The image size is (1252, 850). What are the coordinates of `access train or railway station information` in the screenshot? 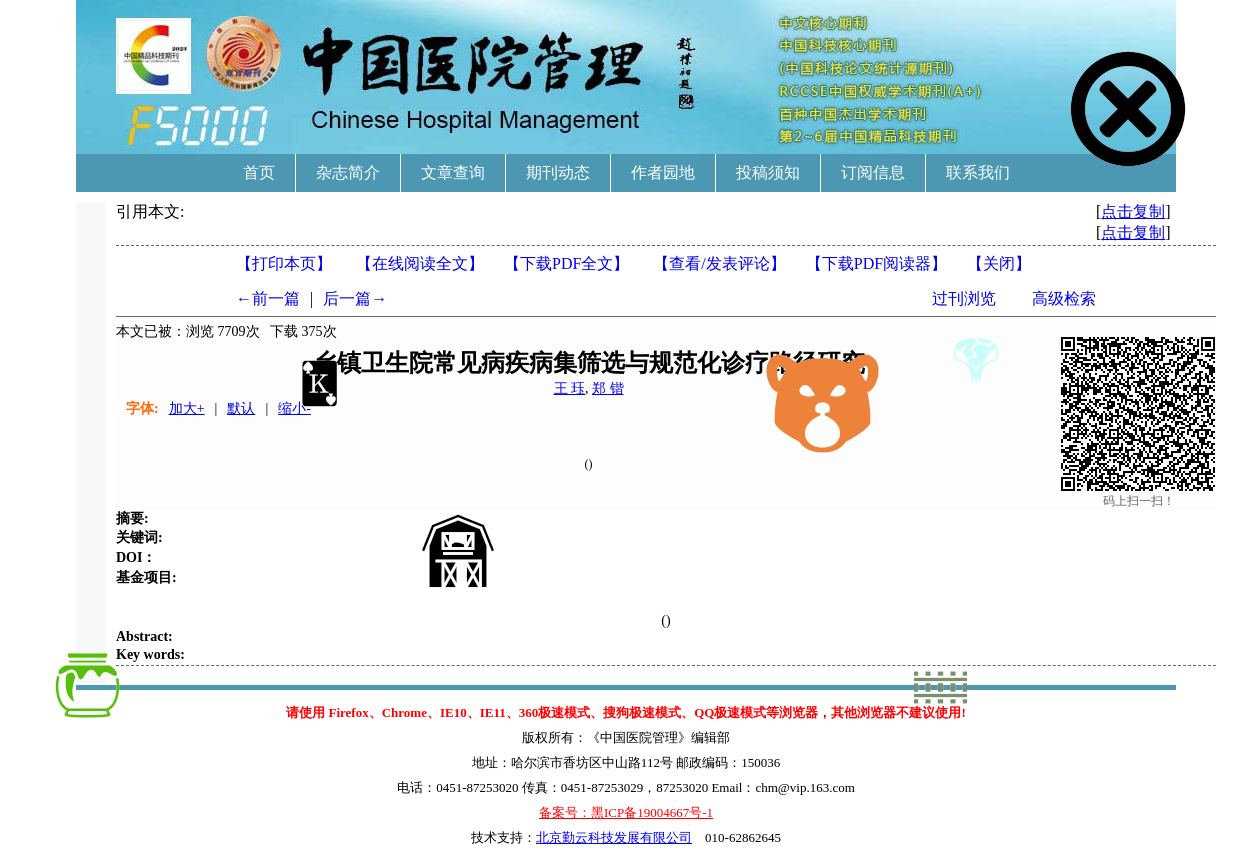 It's located at (940, 687).